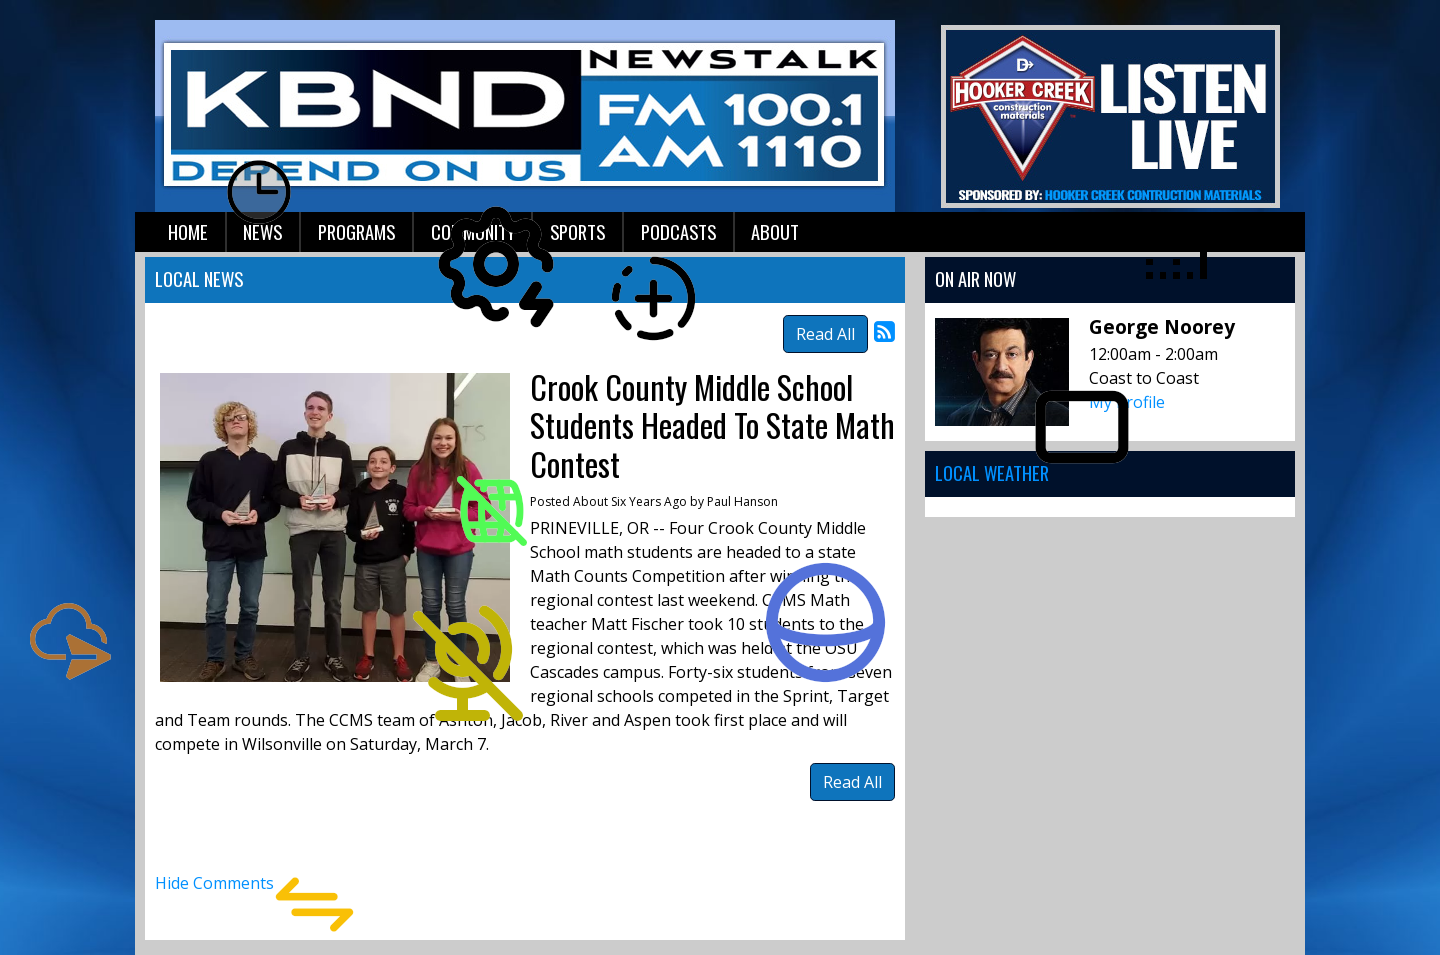 The width and height of the screenshot is (1440, 955). Describe the element at coordinates (1176, 248) in the screenshot. I see `apply border to the right edge of a cell or selection` at that location.